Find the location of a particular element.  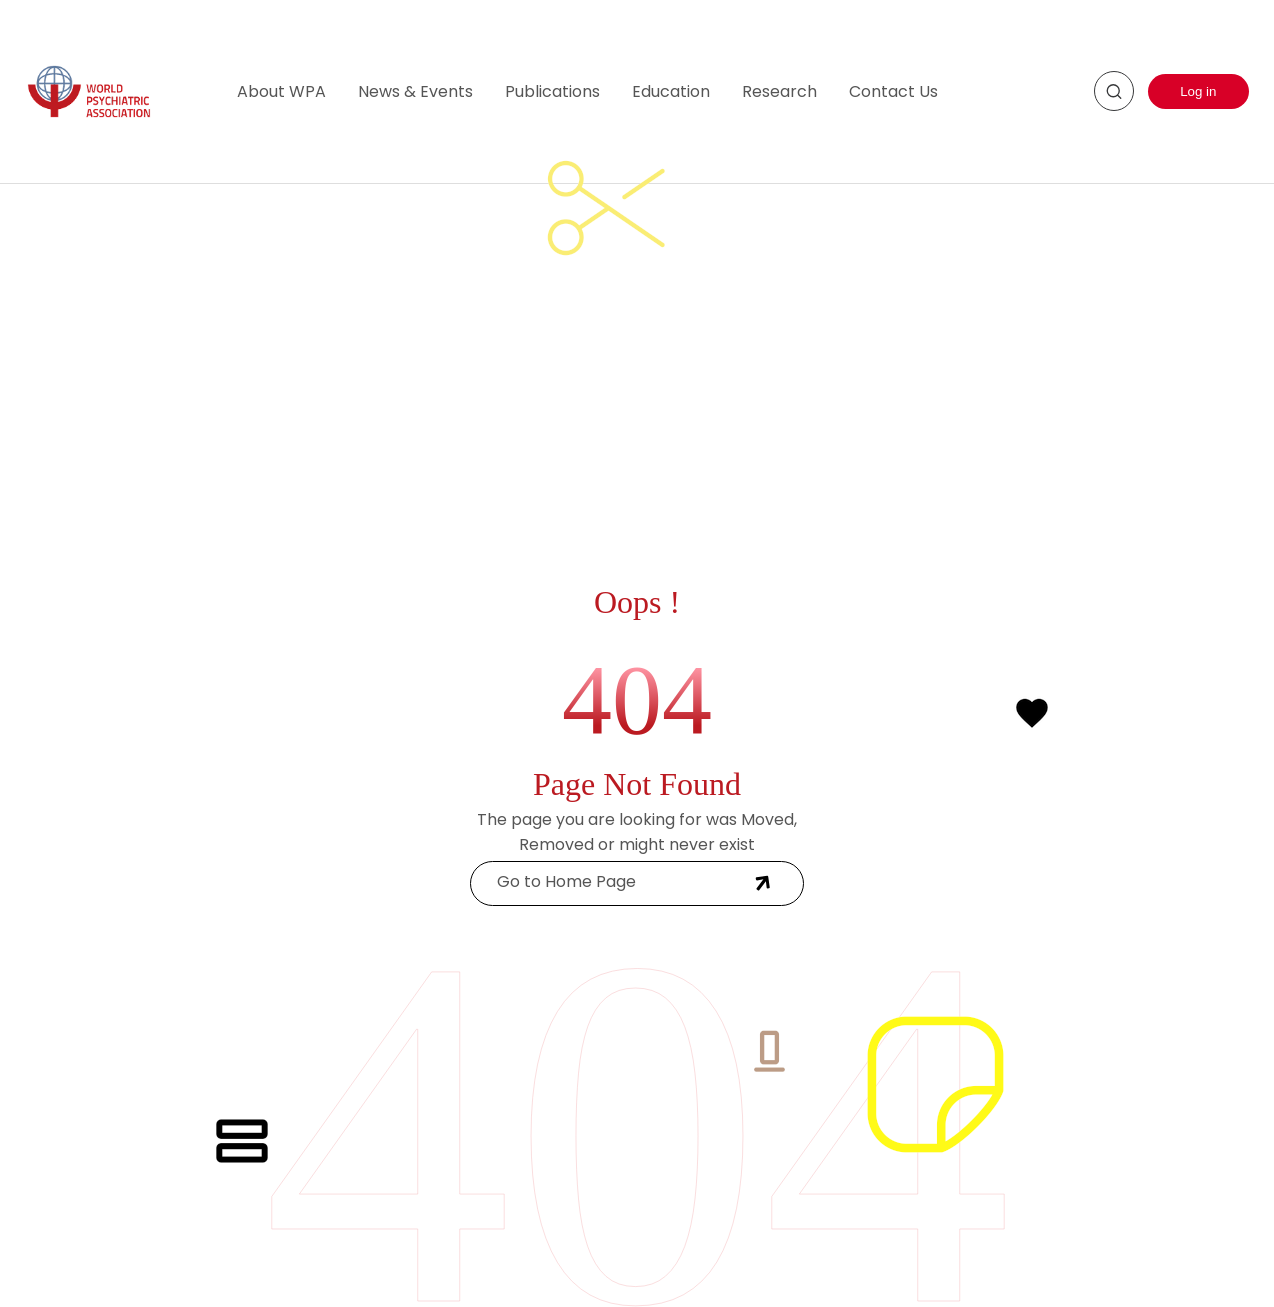

cut selected content is located at coordinates (604, 208).